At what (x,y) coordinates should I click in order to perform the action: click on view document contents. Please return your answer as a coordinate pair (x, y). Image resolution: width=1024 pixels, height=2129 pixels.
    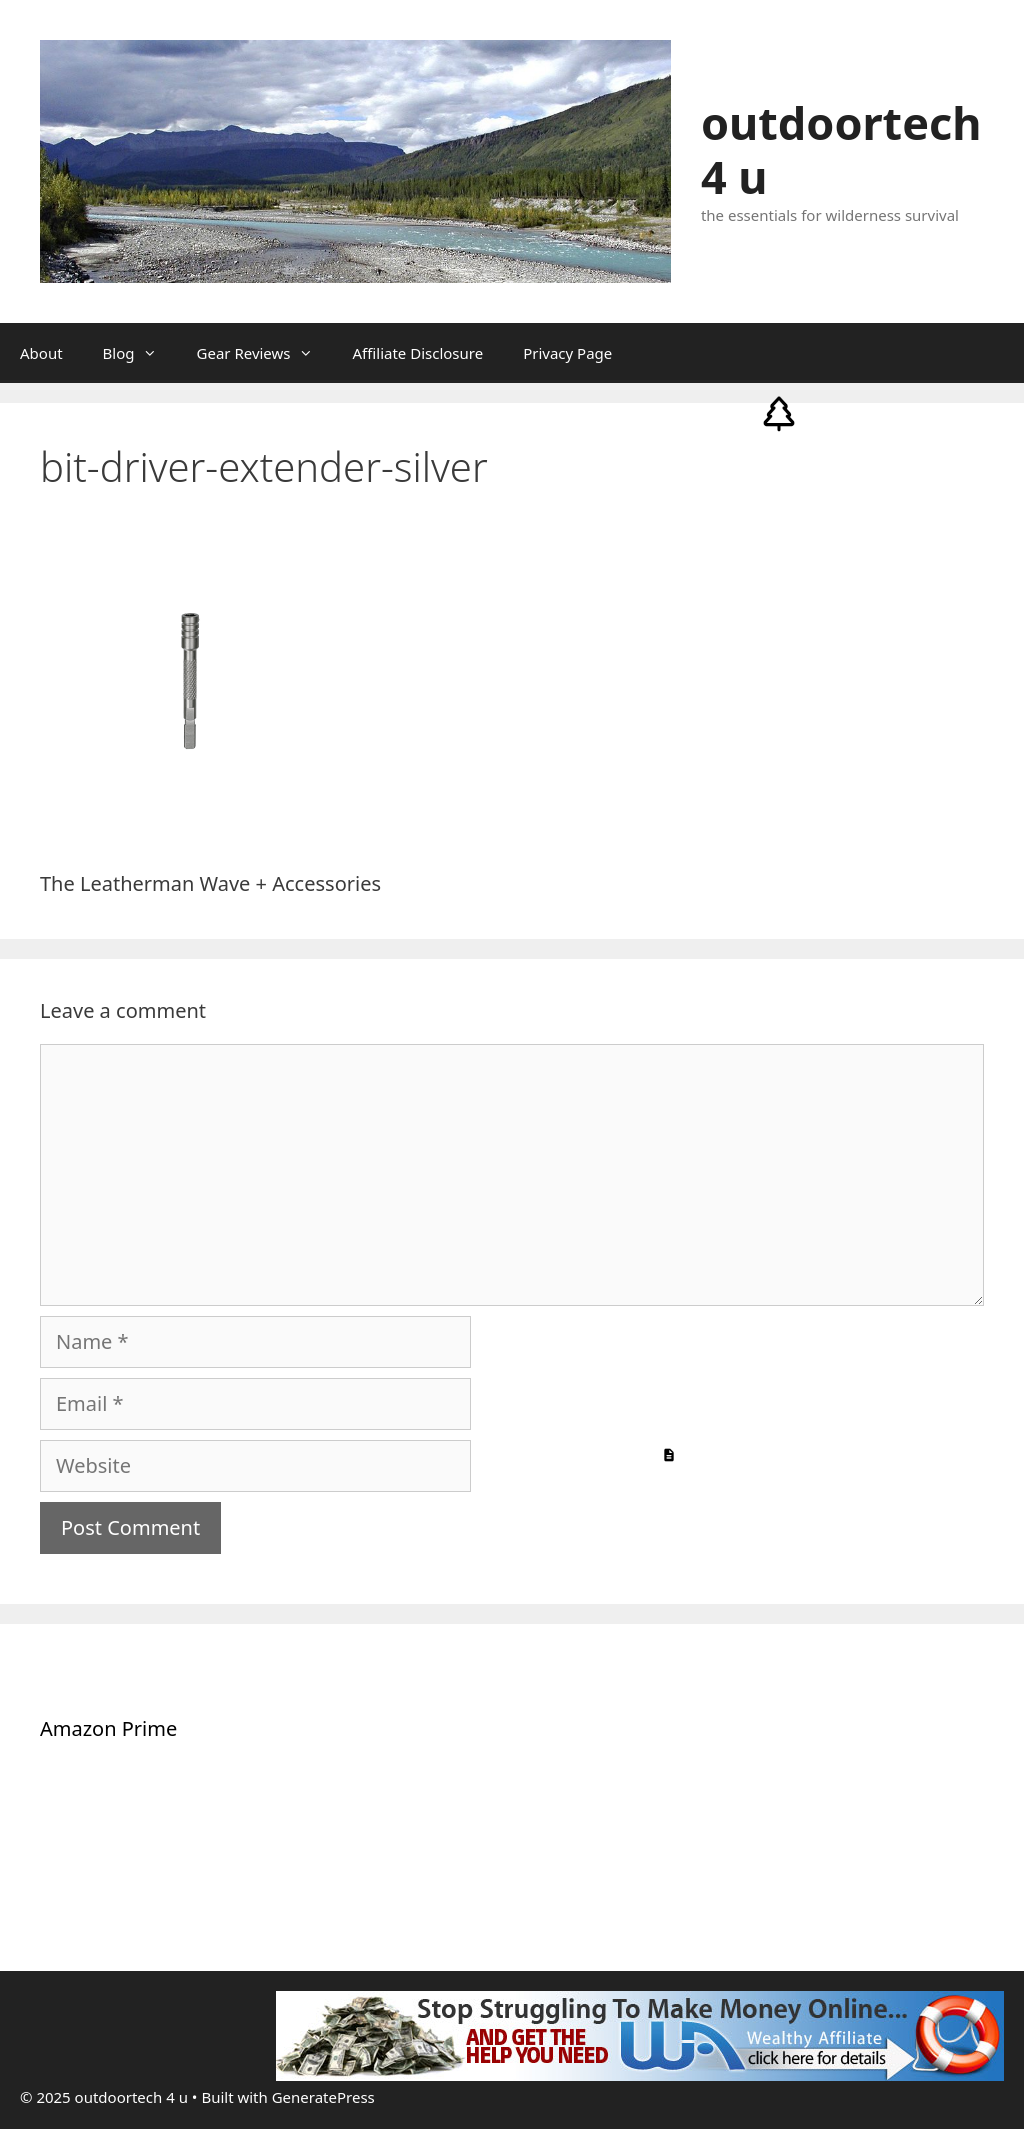
    Looking at the image, I should click on (669, 1455).